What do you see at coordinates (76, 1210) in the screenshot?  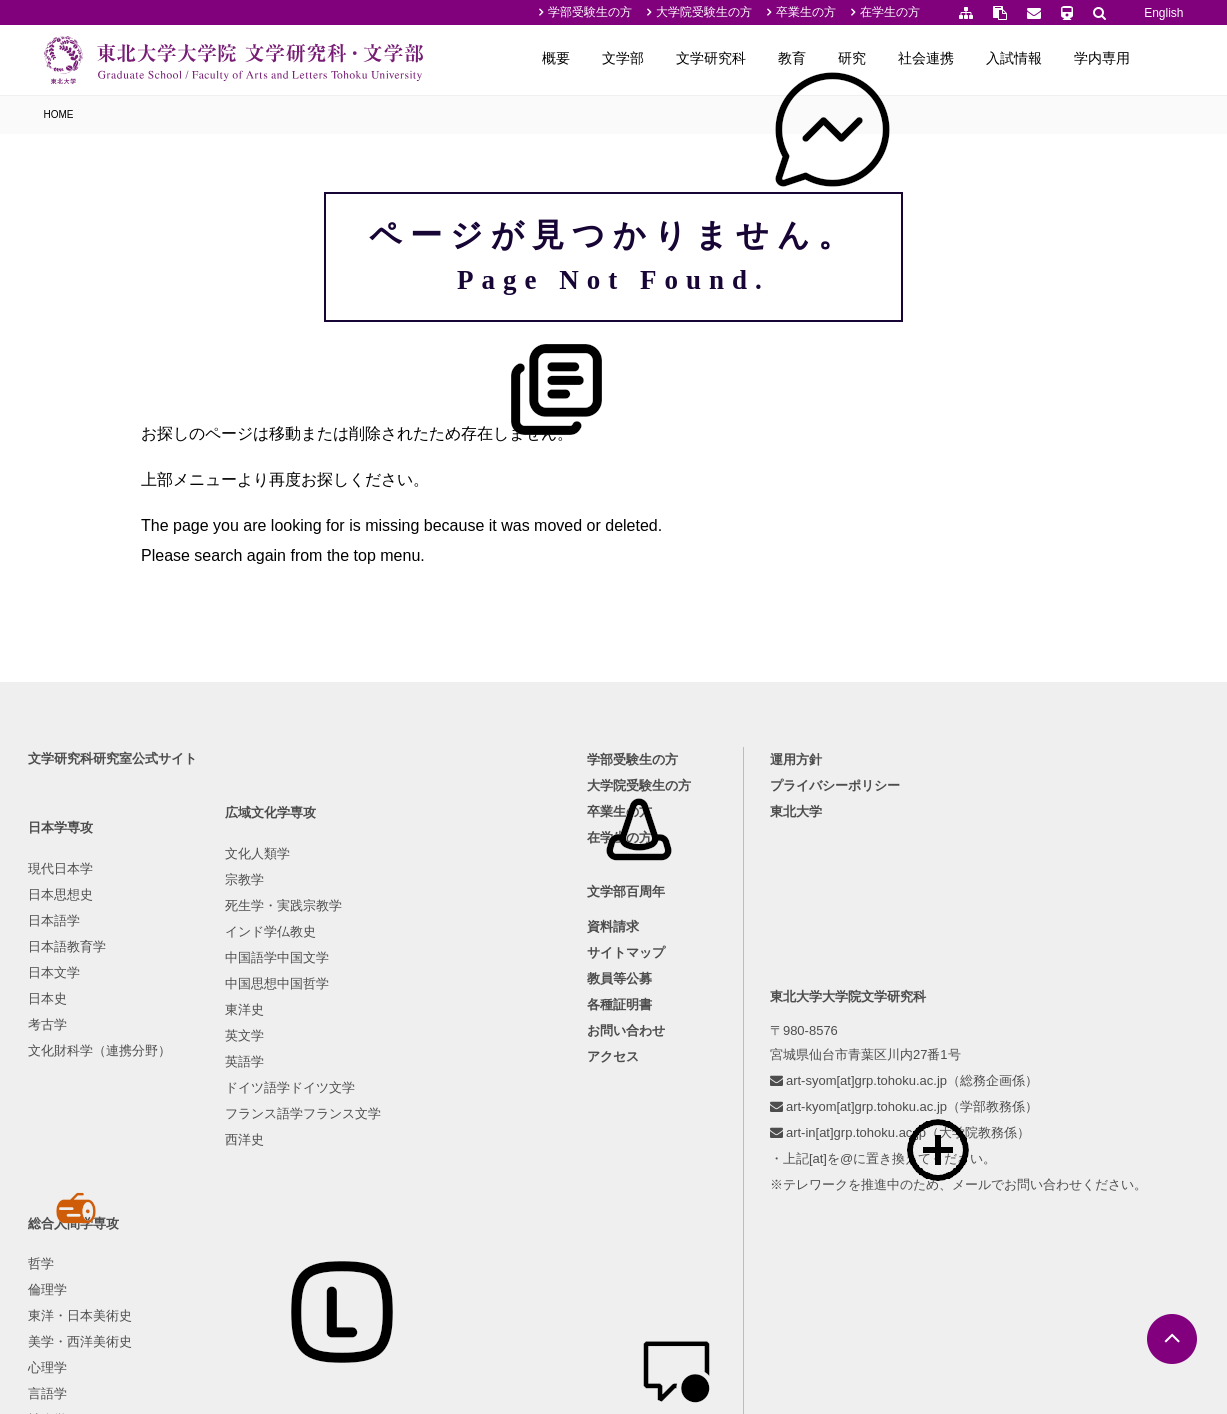 I see `view system logs or activity history` at bounding box center [76, 1210].